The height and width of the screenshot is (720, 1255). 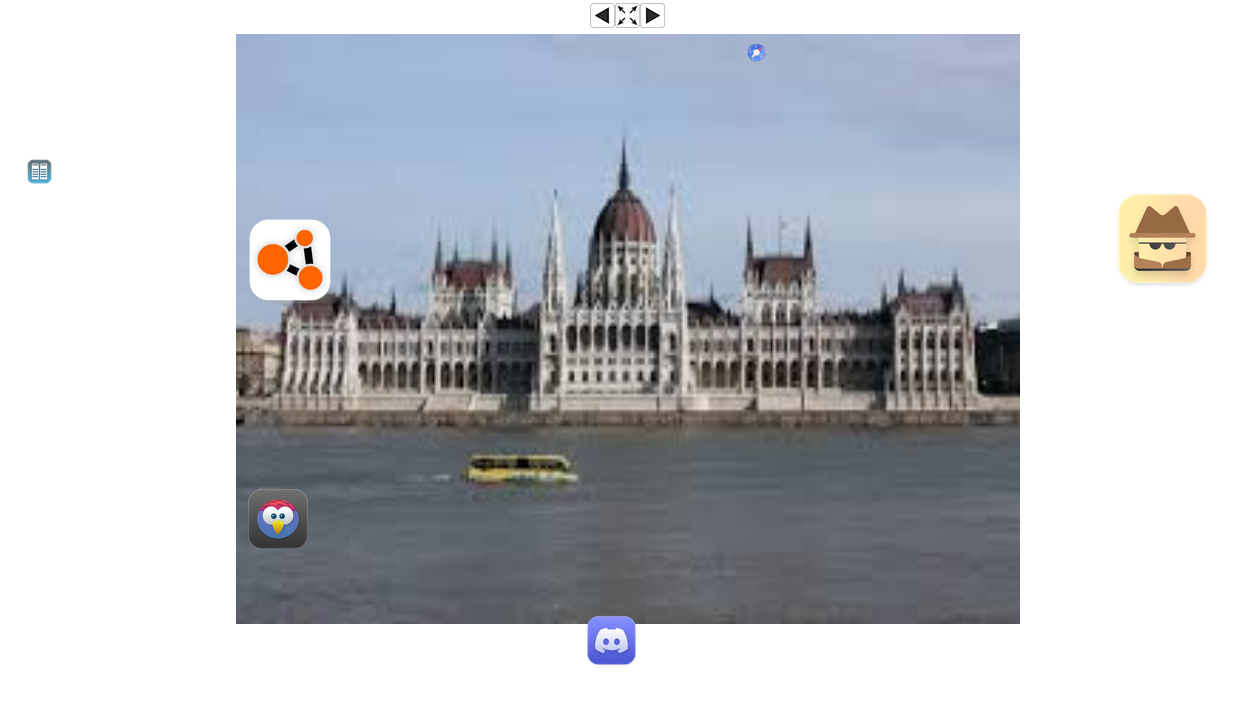 I want to click on open corebird twitter client, so click(x=278, y=519).